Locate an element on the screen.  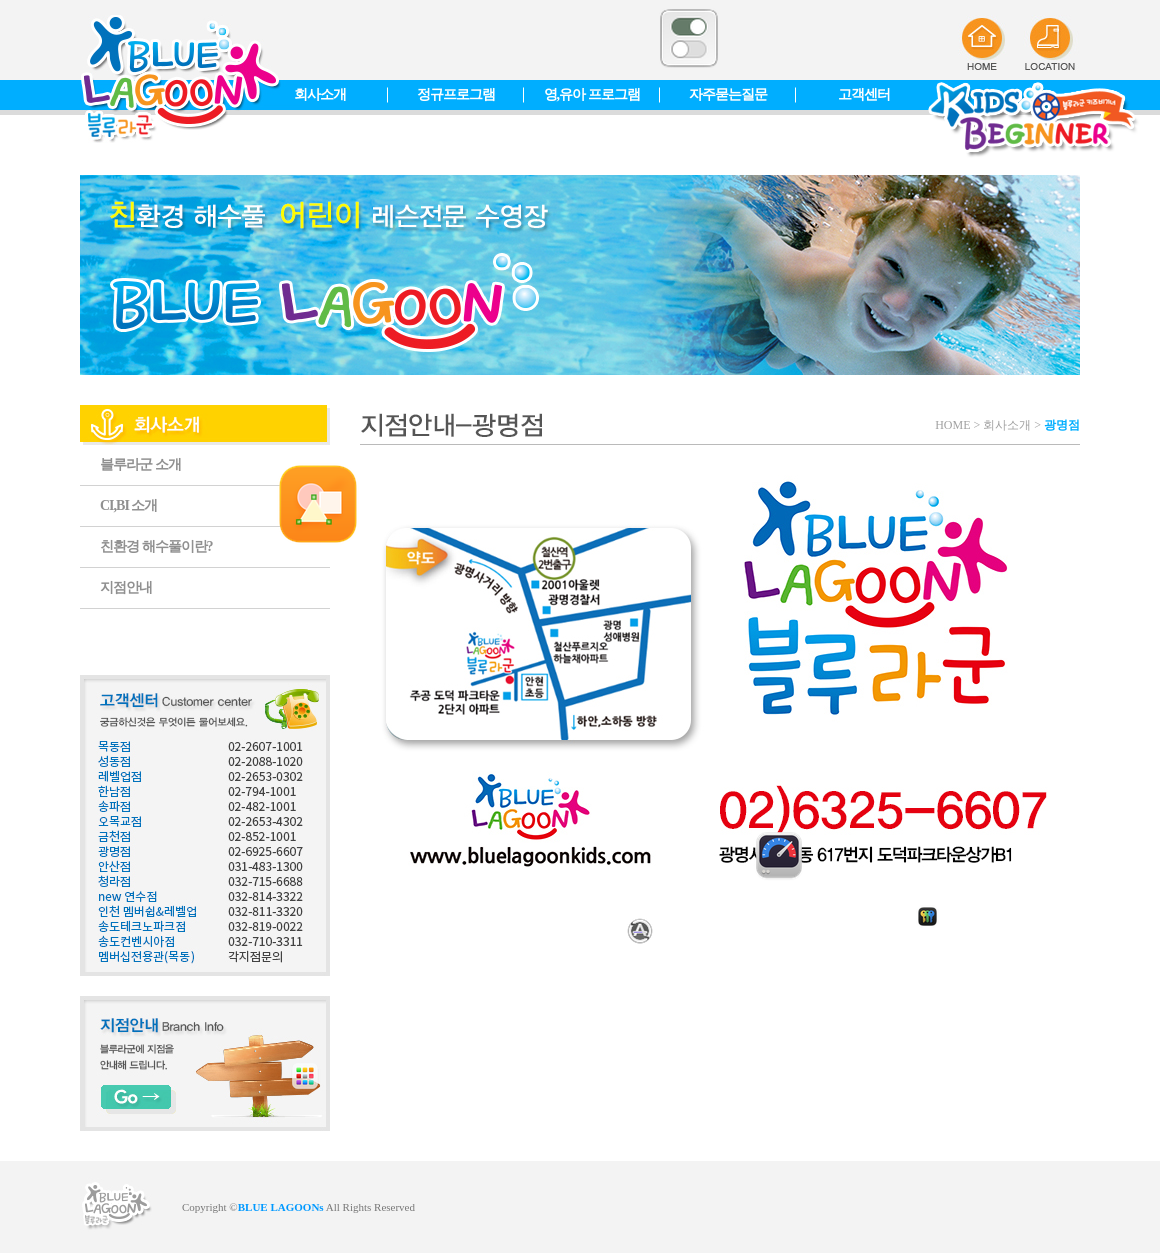
check for available system updates is located at coordinates (640, 931).